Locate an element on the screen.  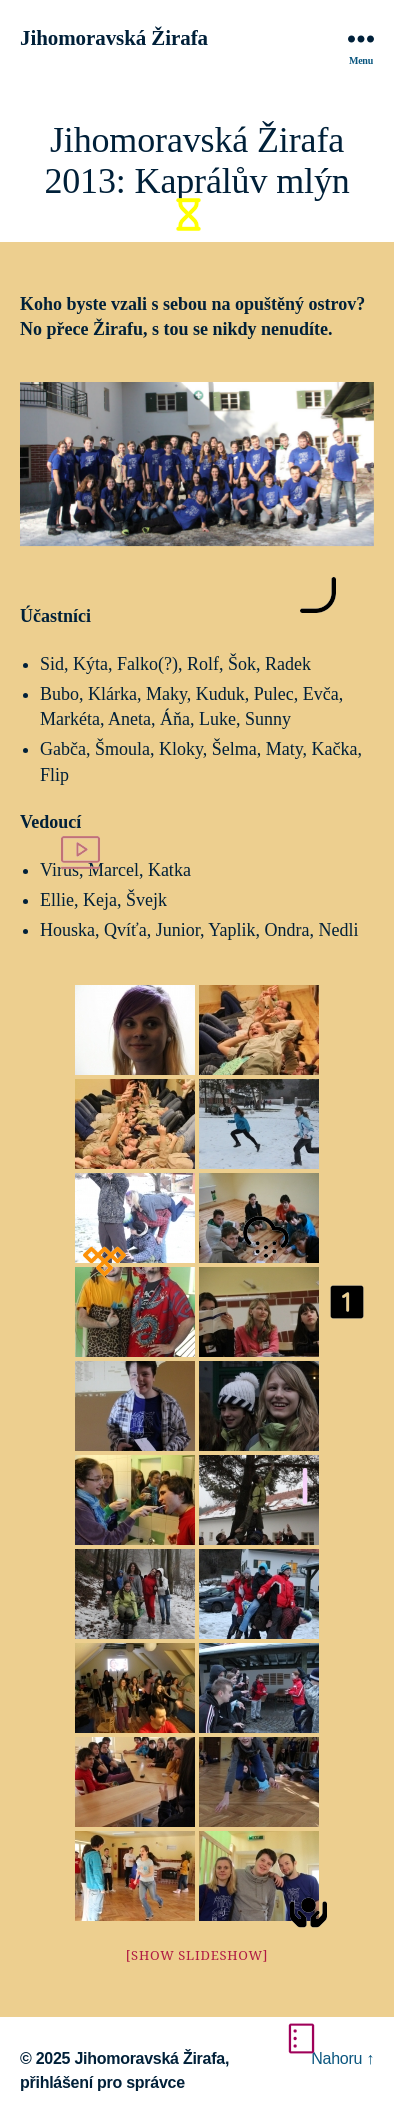
indicates loading or processing in progress is located at coordinates (188, 214).